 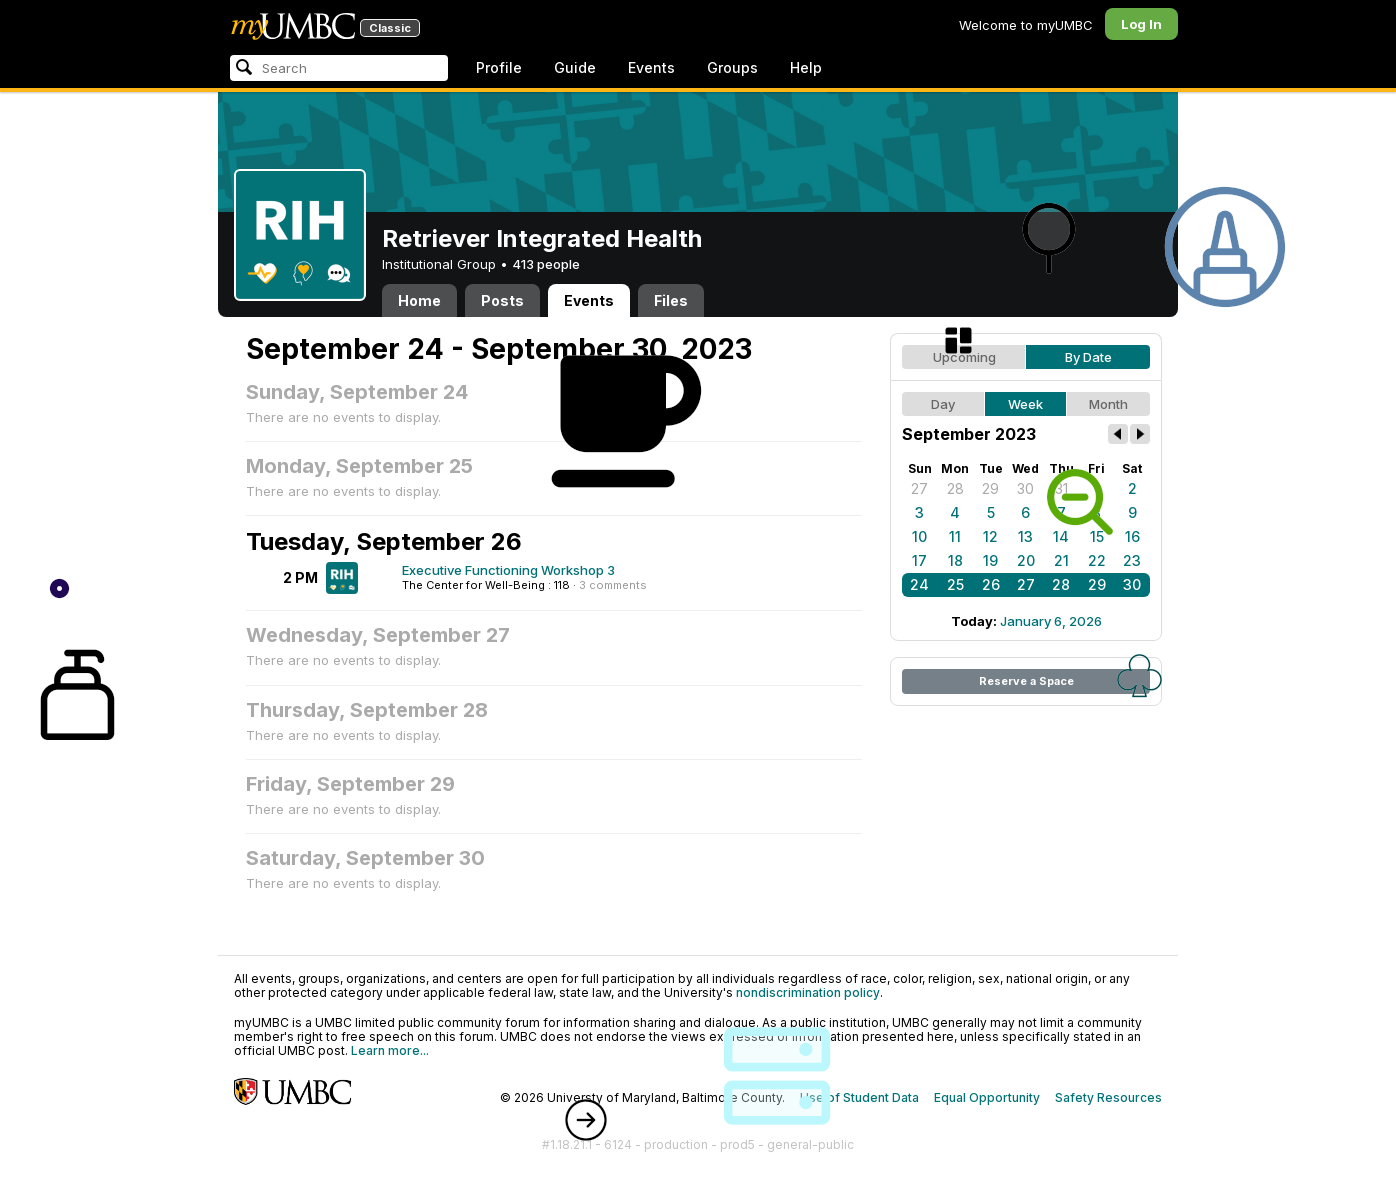 I want to click on indicates an unread notification or new item, so click(x=59, y=588).